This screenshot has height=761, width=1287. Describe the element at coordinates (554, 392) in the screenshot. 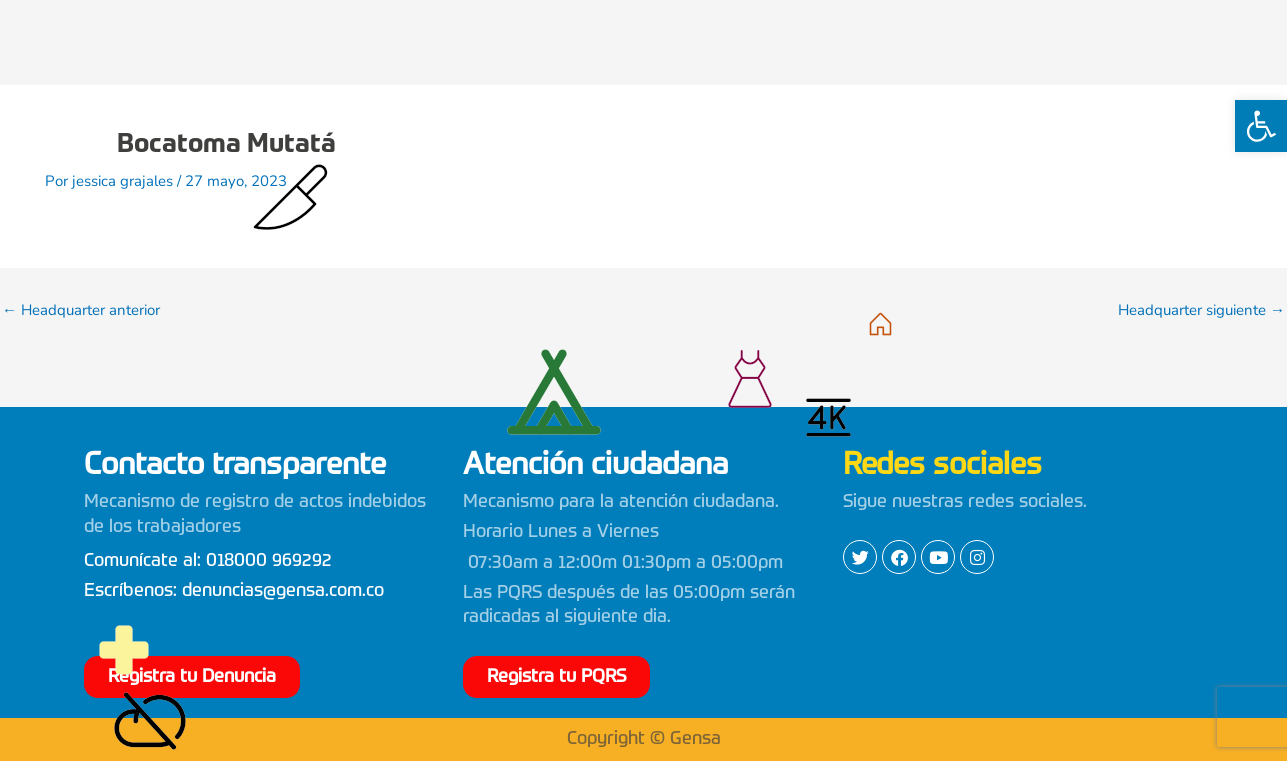

I see `view camping or outdoor locations` at that location.